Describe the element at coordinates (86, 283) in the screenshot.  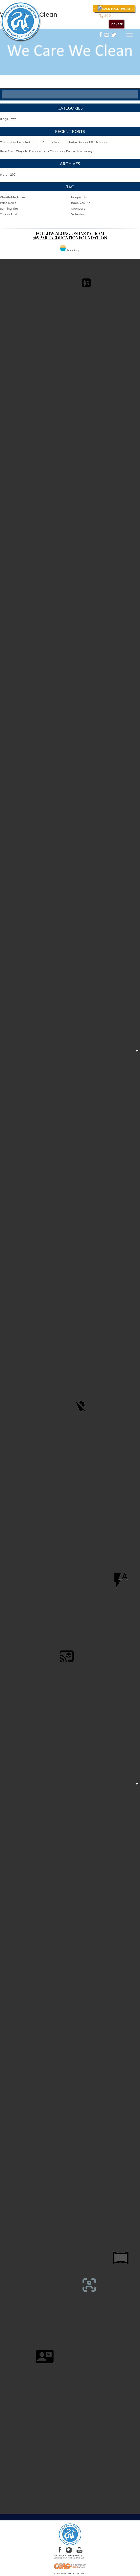
I see `indicates elevator access nearby` at that location.